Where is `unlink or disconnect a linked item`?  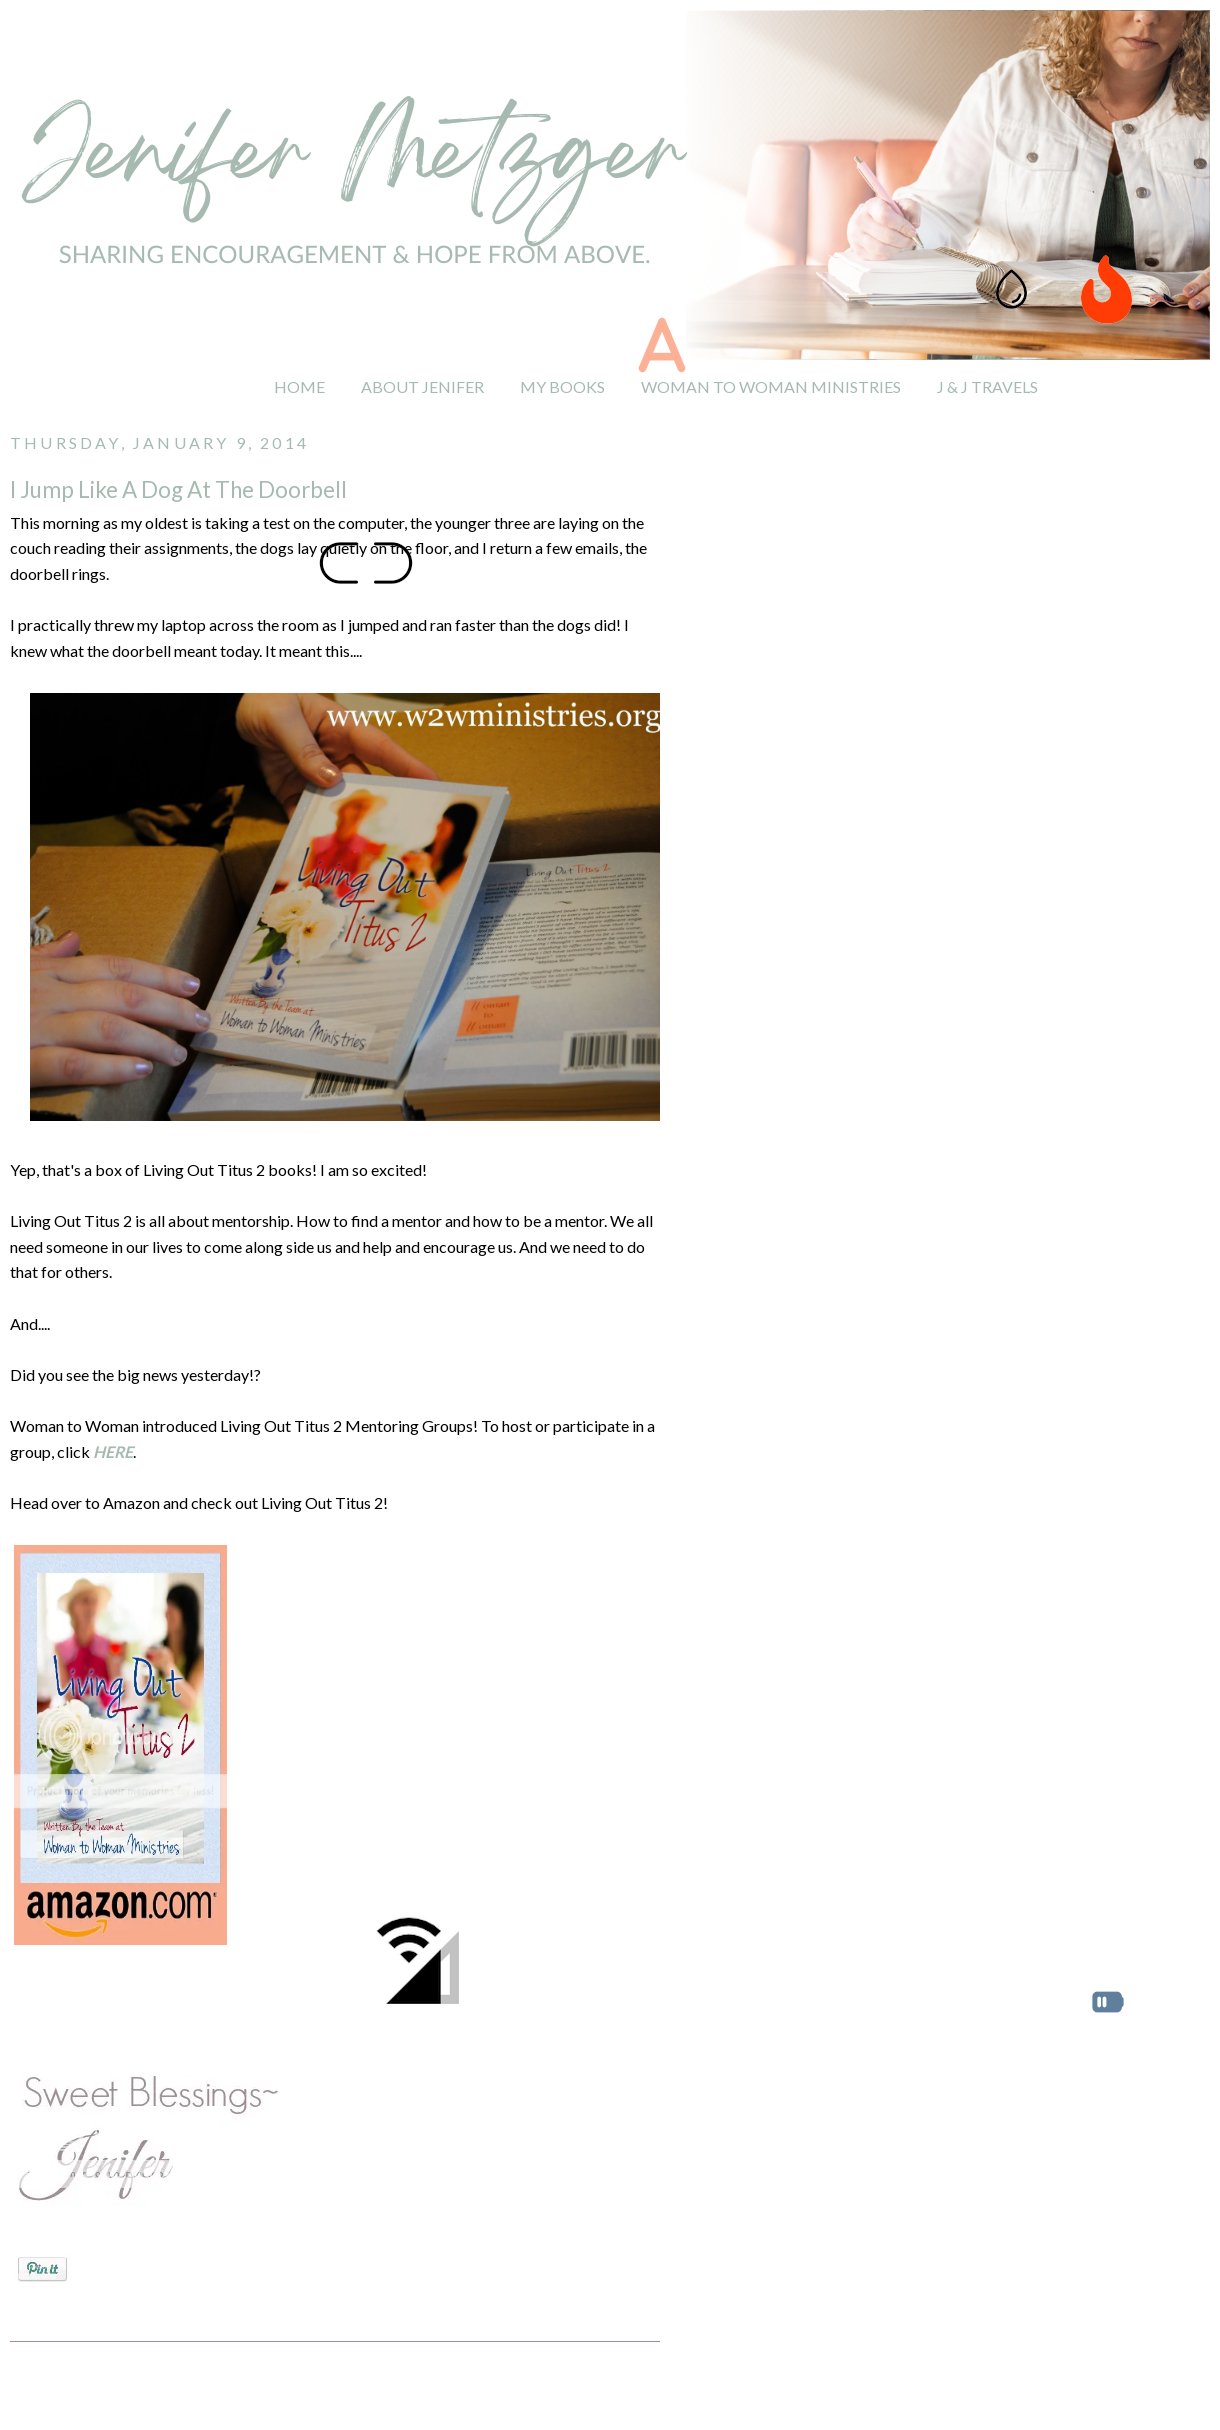
unlink or disconnect a linked item is located at coordinates (366, 563).